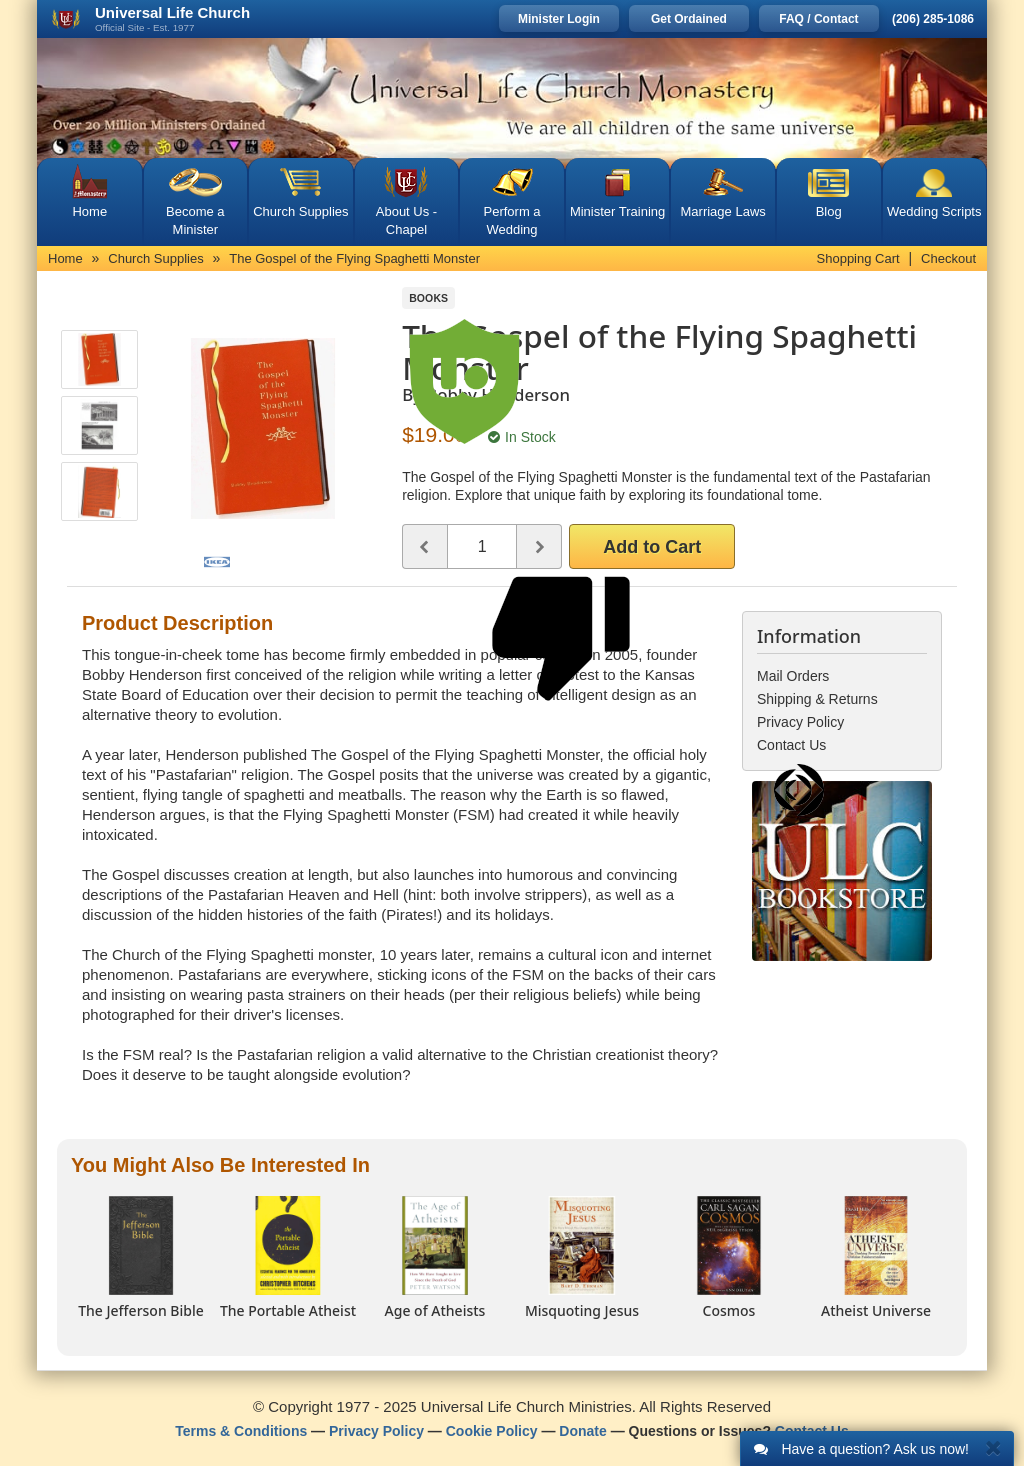  I want to click on claris app or service logo, so click(799, 790).